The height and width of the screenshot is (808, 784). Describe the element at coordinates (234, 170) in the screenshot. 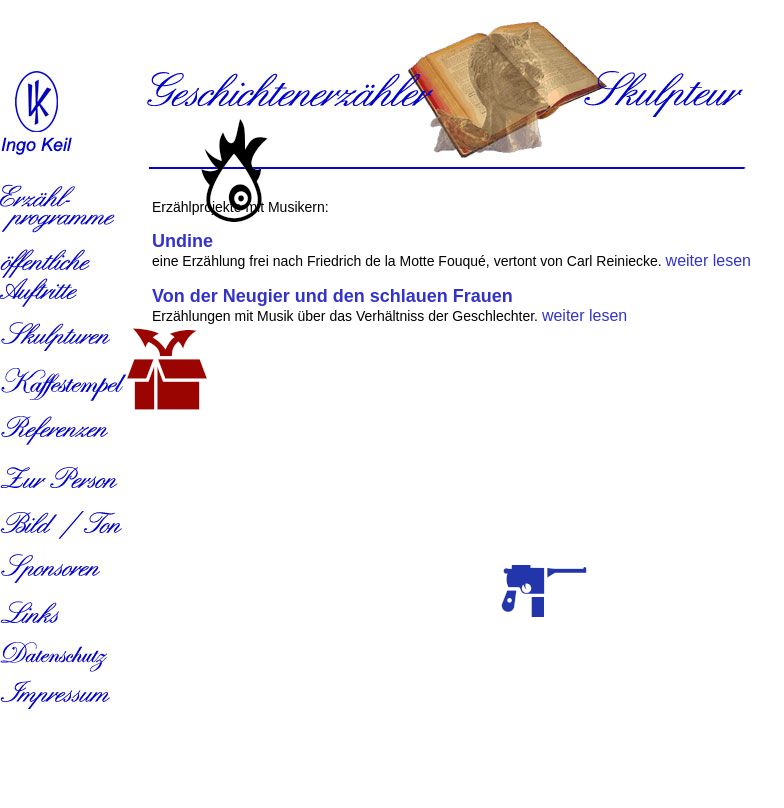

I see `select a spirit or ethereal character class` at that location.